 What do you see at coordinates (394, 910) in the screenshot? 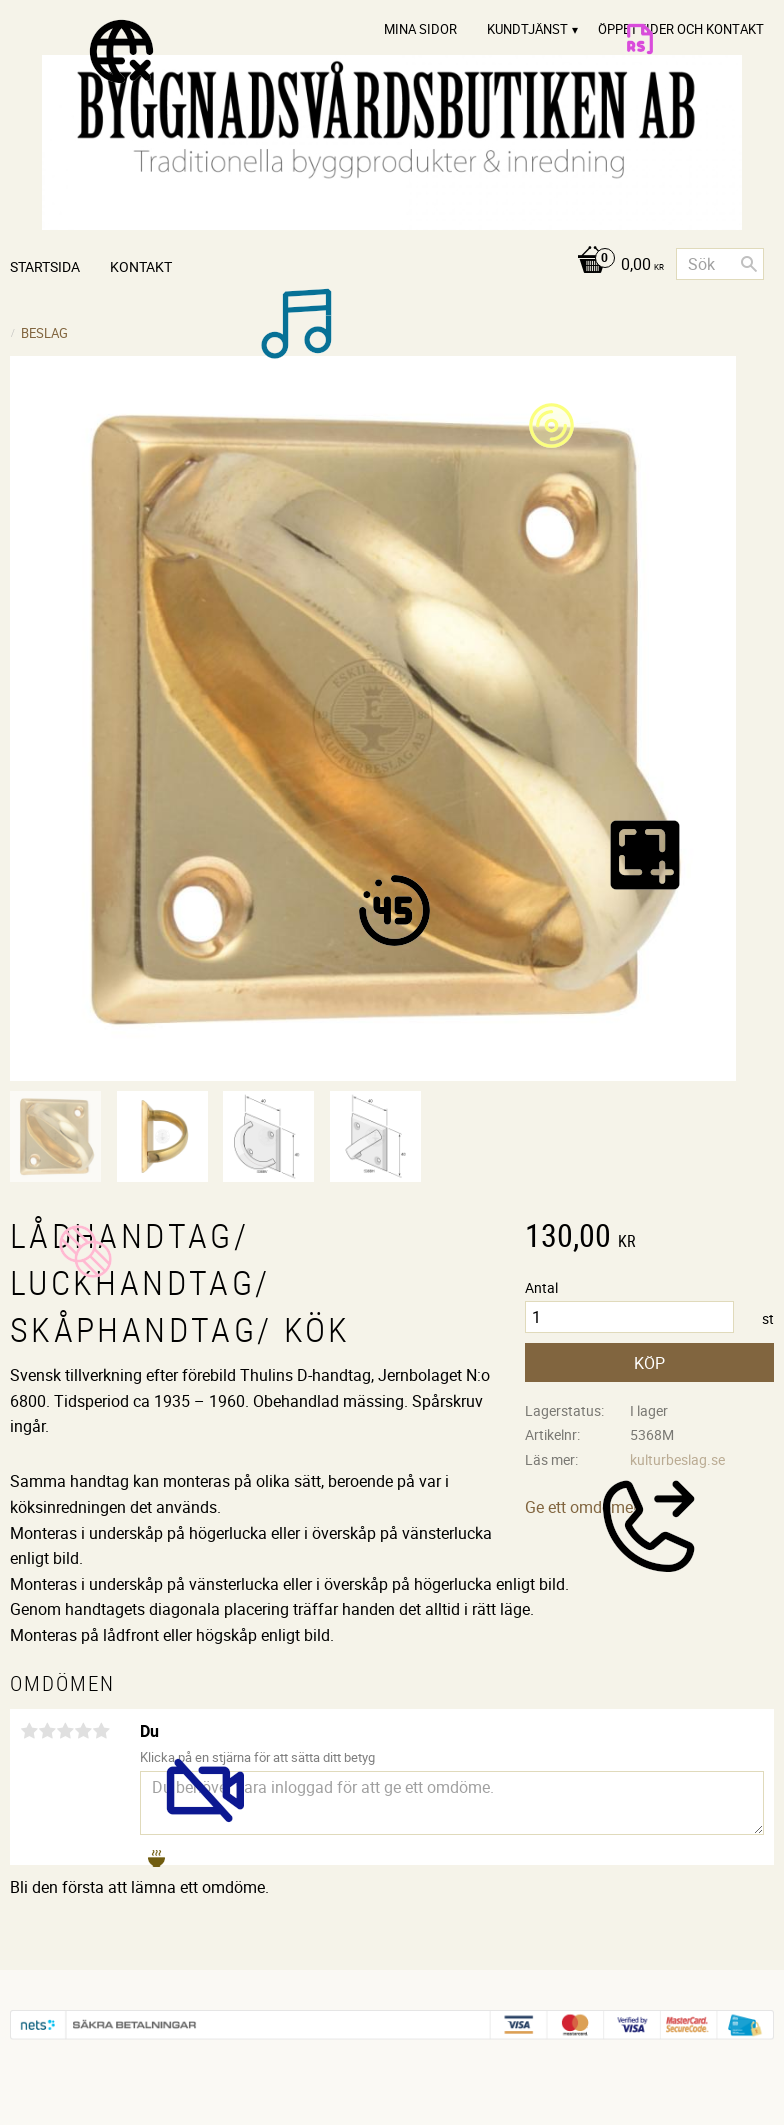
I see `set a 45-minute timer or duration` at bounding box center [394, 910].